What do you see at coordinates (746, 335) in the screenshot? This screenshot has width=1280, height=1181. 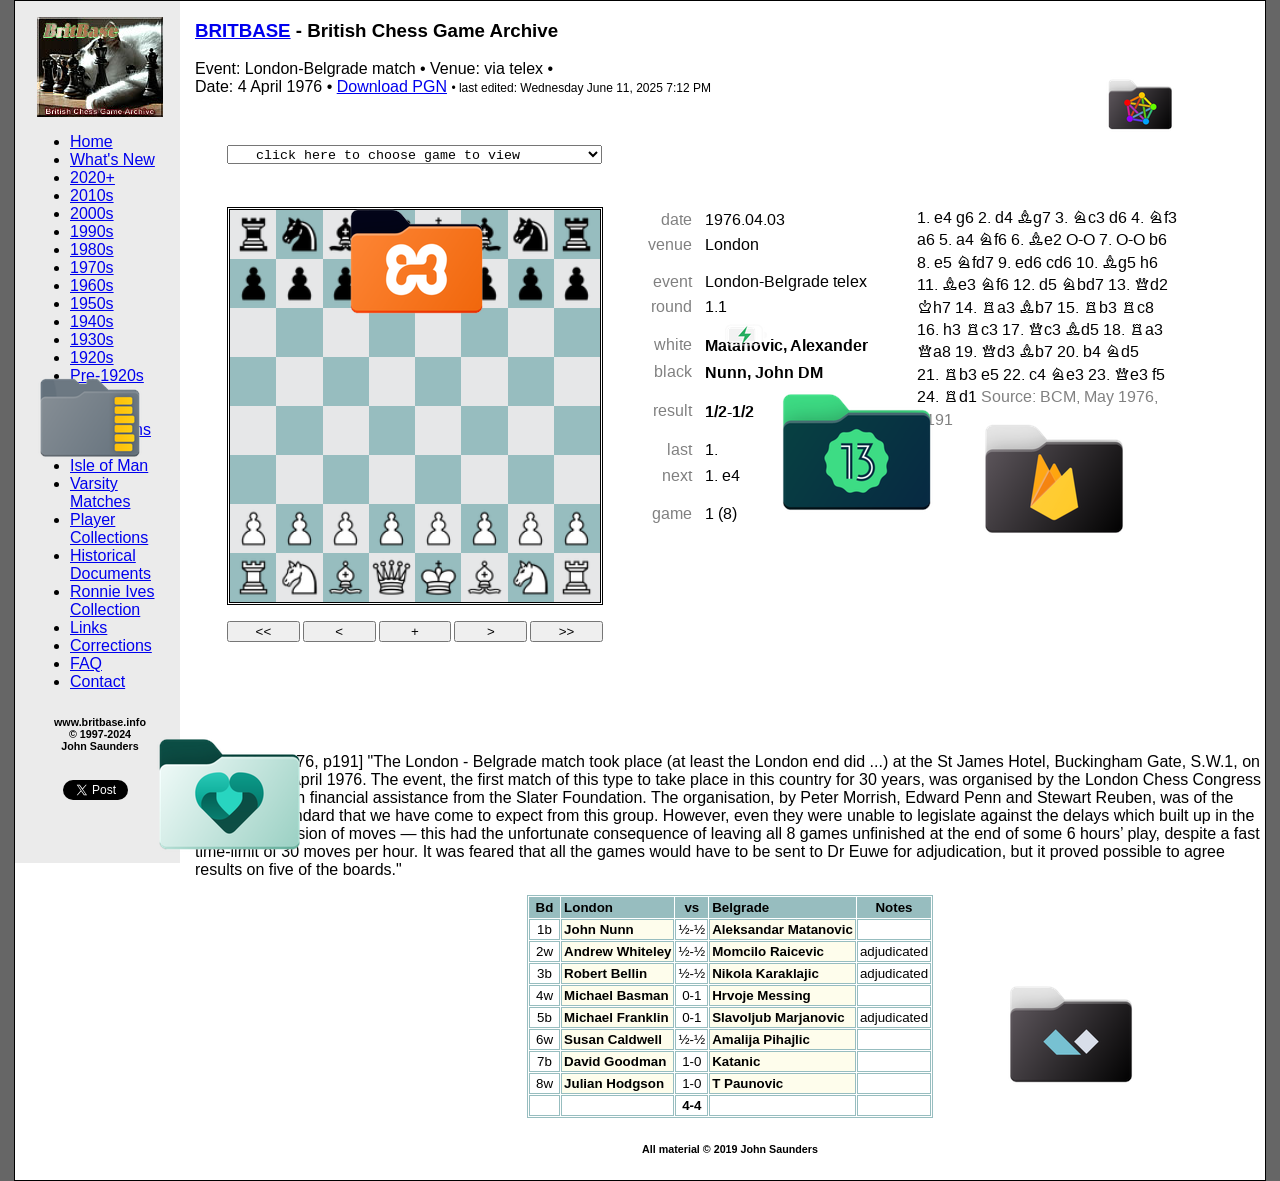 I see `indicates battery is charging at 80% capacity` at bounding box center [746, 335].